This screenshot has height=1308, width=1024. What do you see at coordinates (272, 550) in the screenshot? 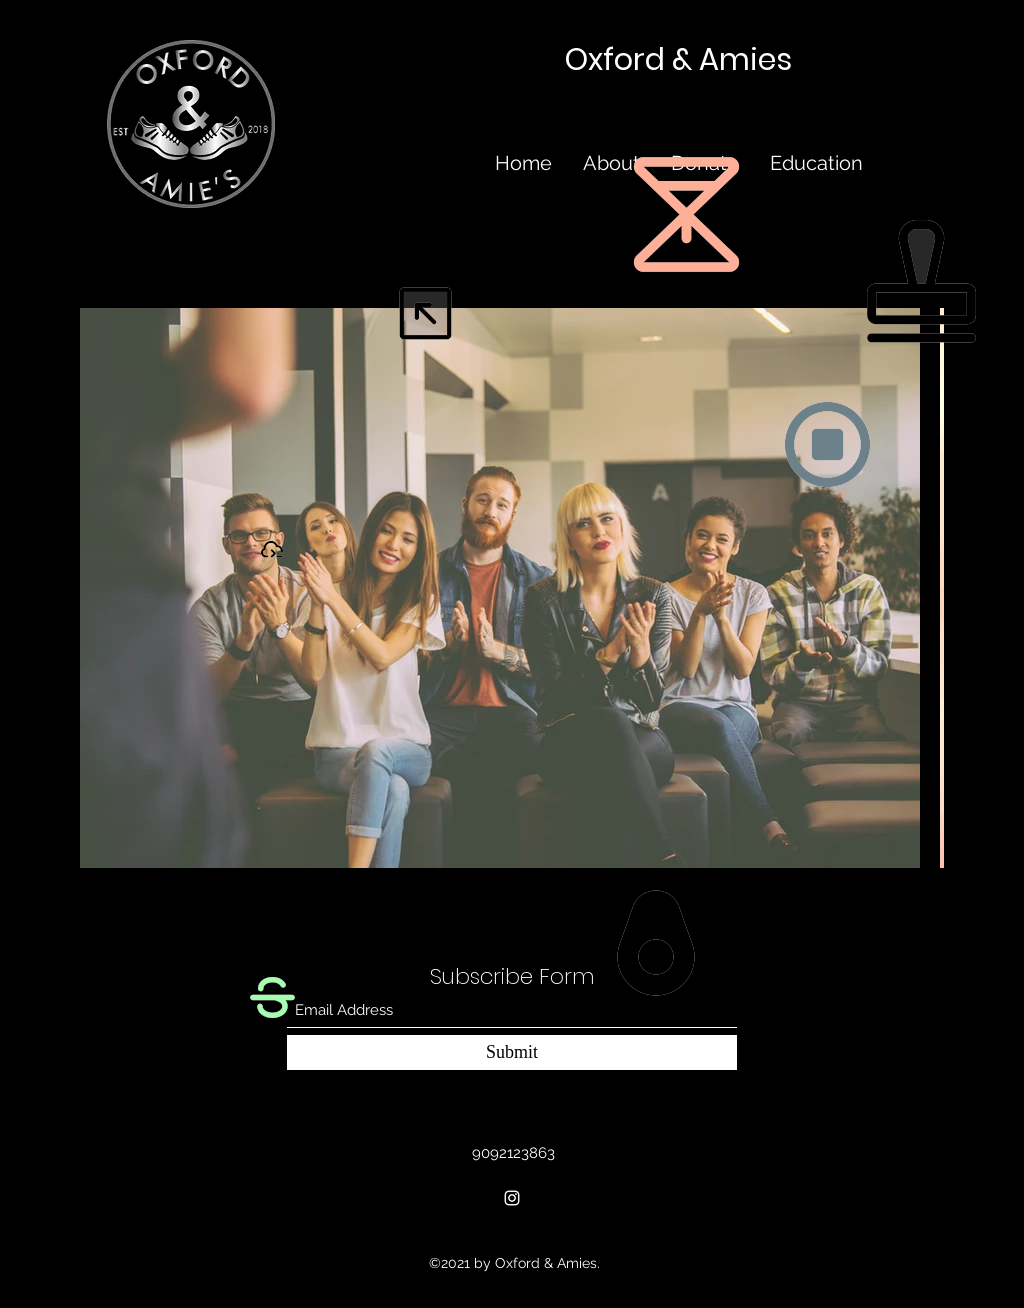
I see `access cloud-based AI agent or assistant` at bounding box center [272, 550].